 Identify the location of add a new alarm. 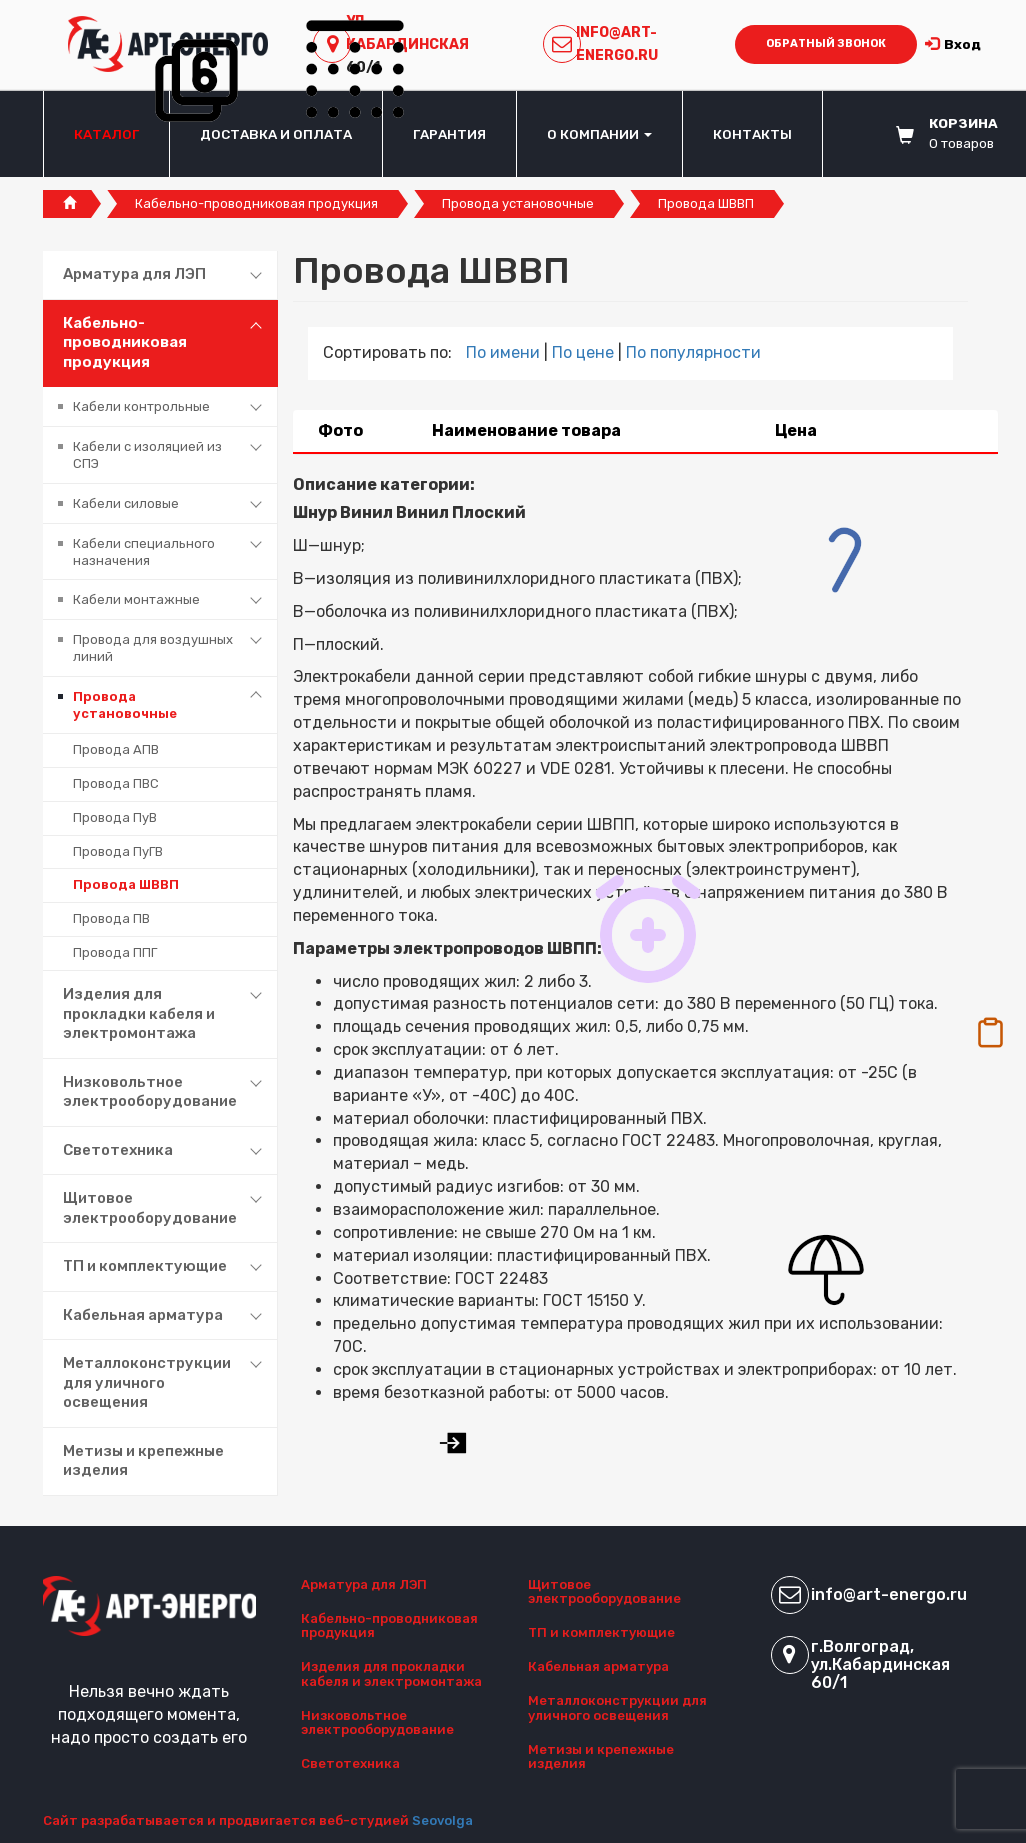
(648, 929).